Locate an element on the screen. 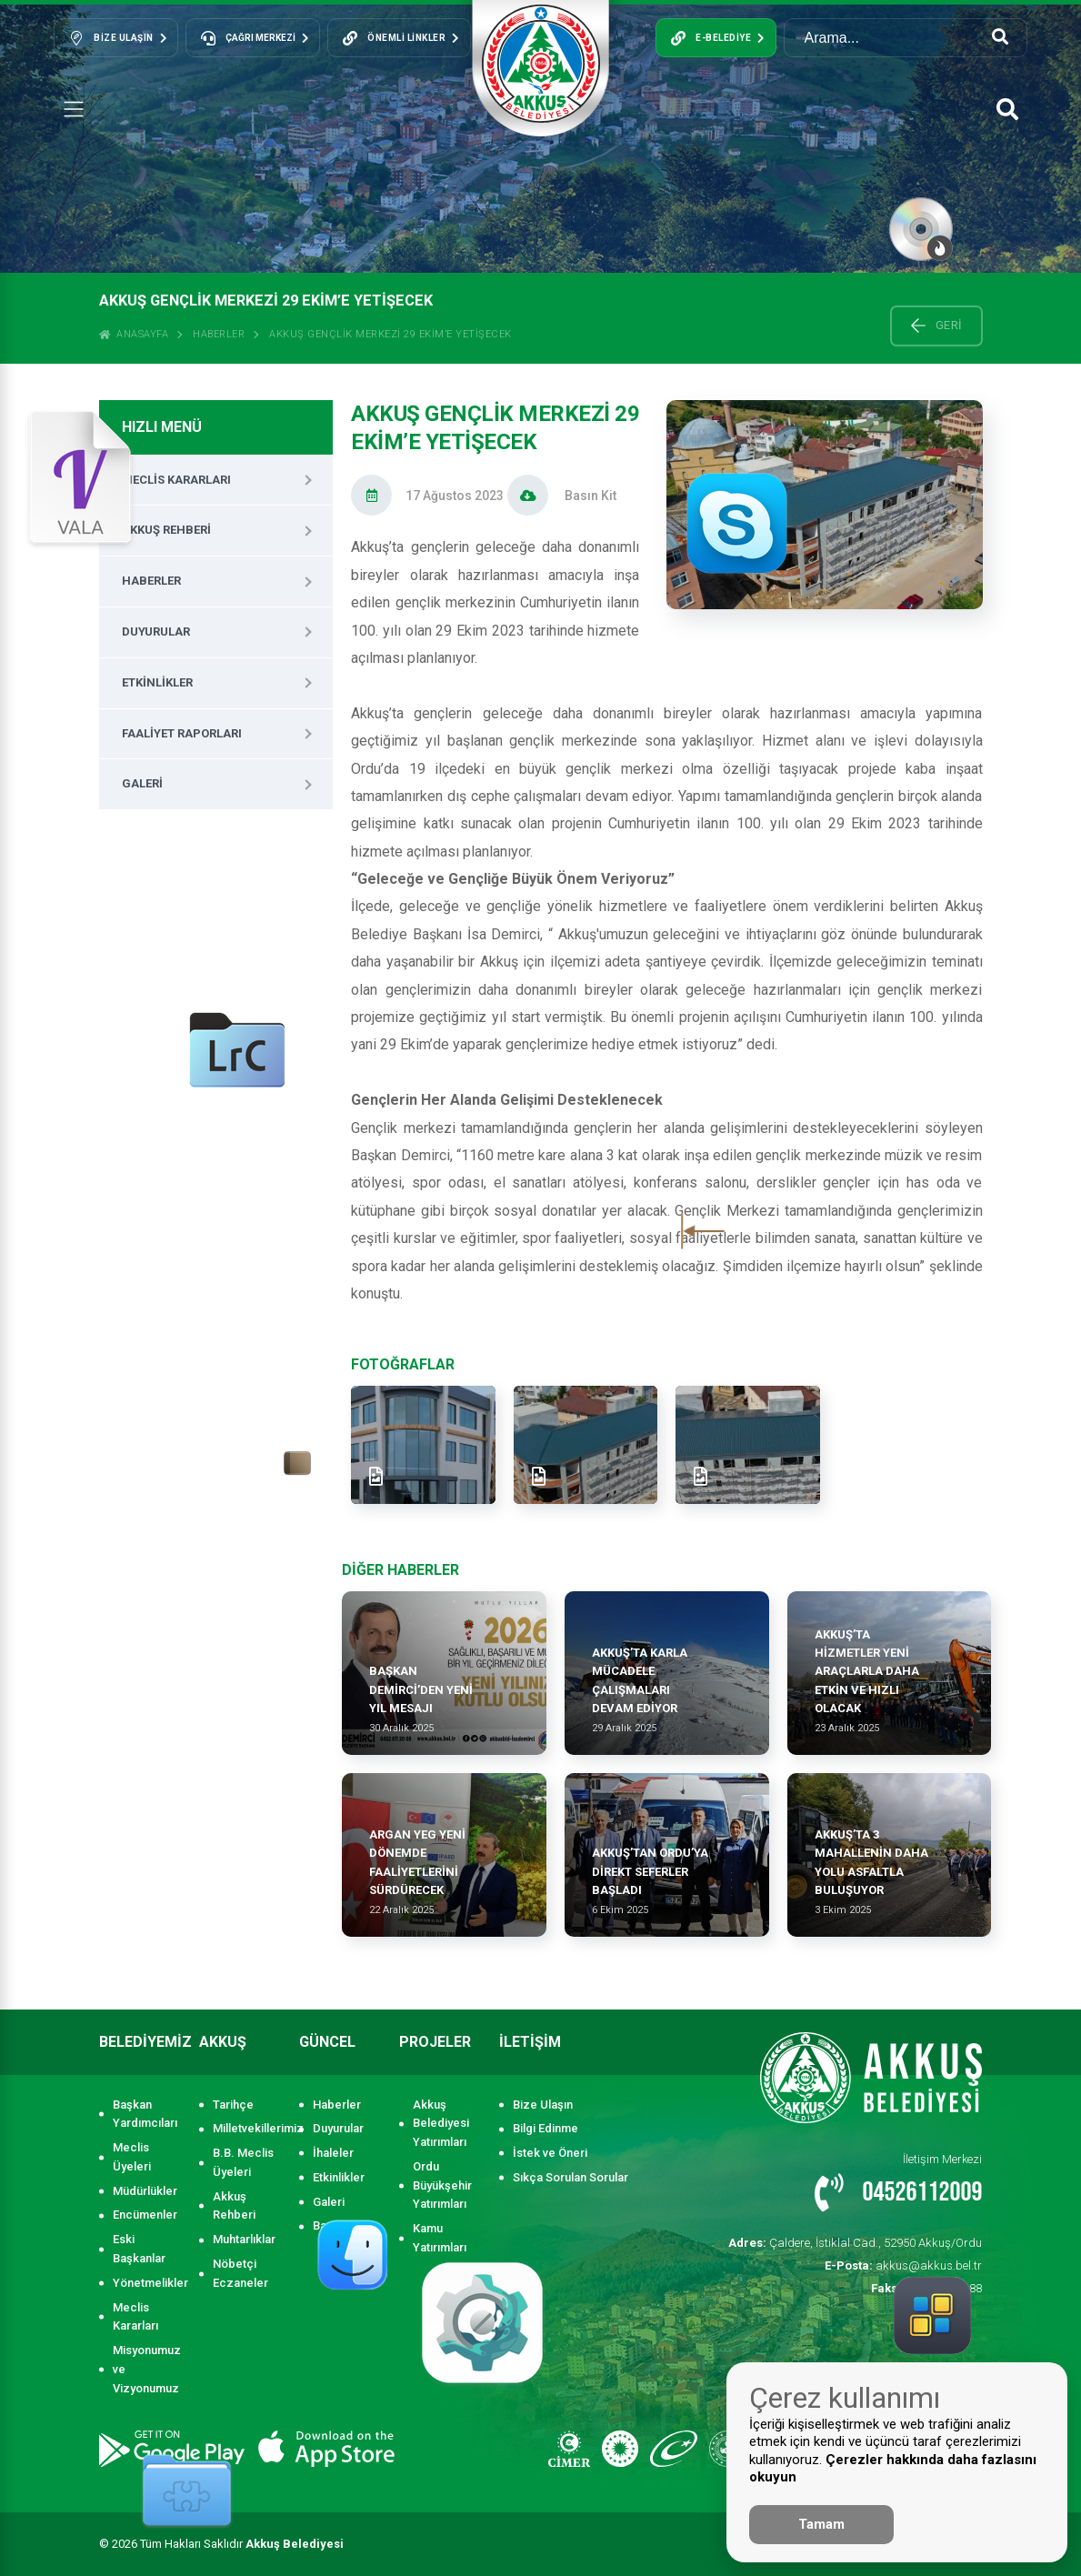  burn files to a CD or DVD is located at coordinates (921, 229).